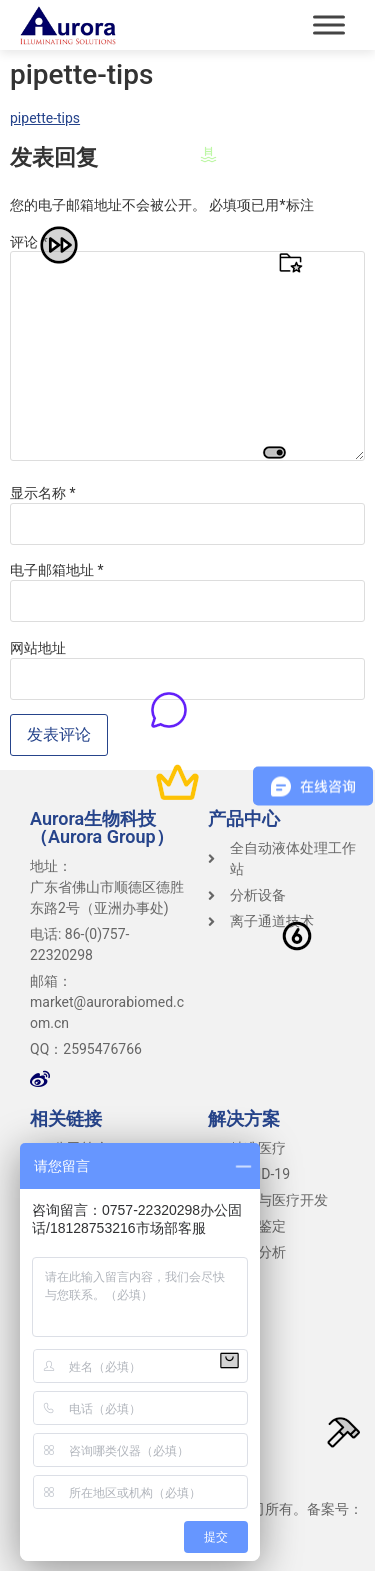 Image resolution: width=375 pixels, height=1571 pixels. I want to click on fast forward media playback, so click(59, 245).